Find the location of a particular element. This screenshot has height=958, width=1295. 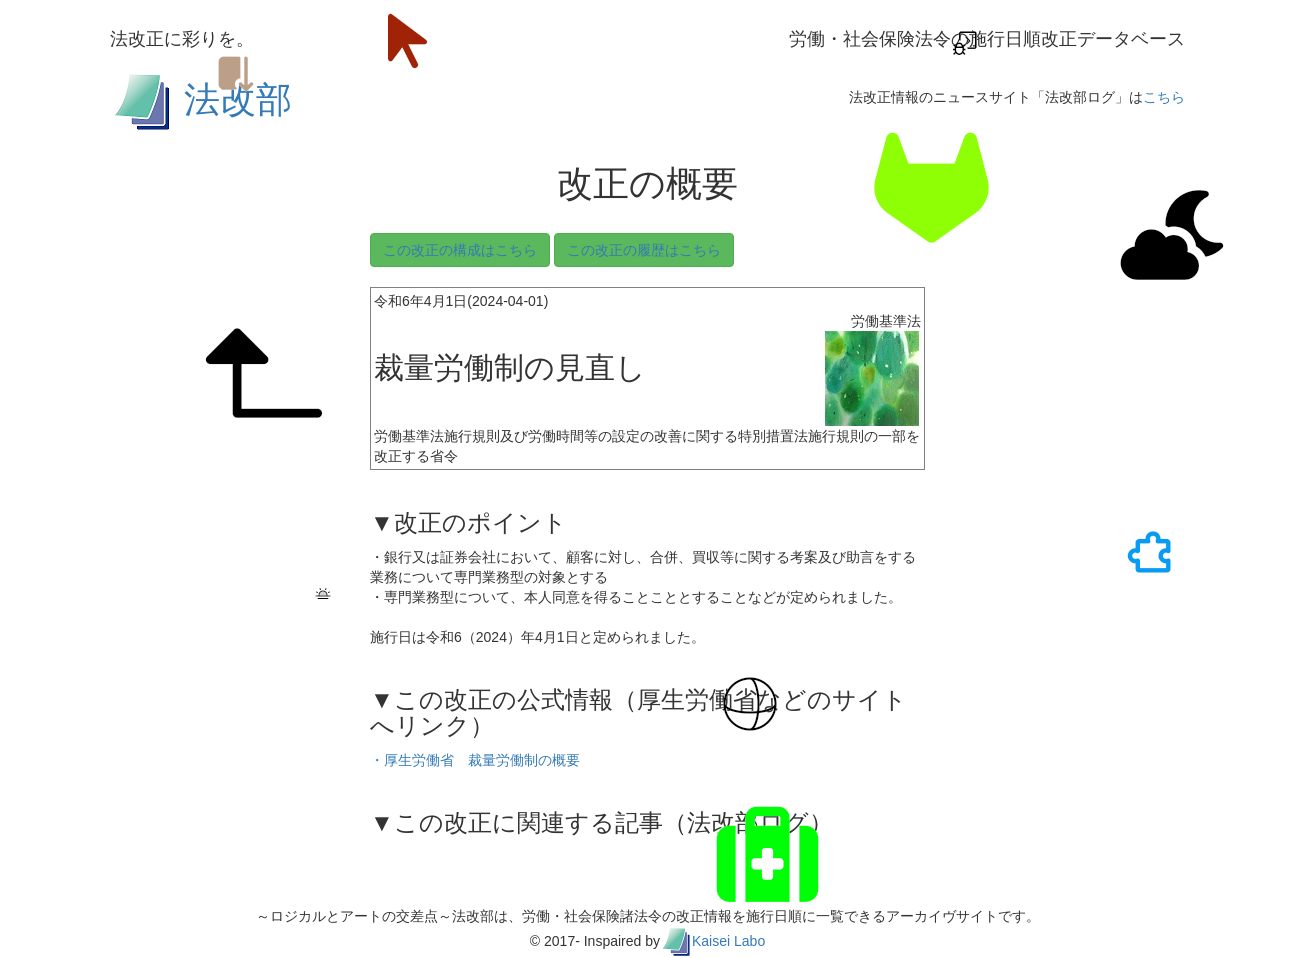

access plugins or extensions is located at coordinates (1151, 553).